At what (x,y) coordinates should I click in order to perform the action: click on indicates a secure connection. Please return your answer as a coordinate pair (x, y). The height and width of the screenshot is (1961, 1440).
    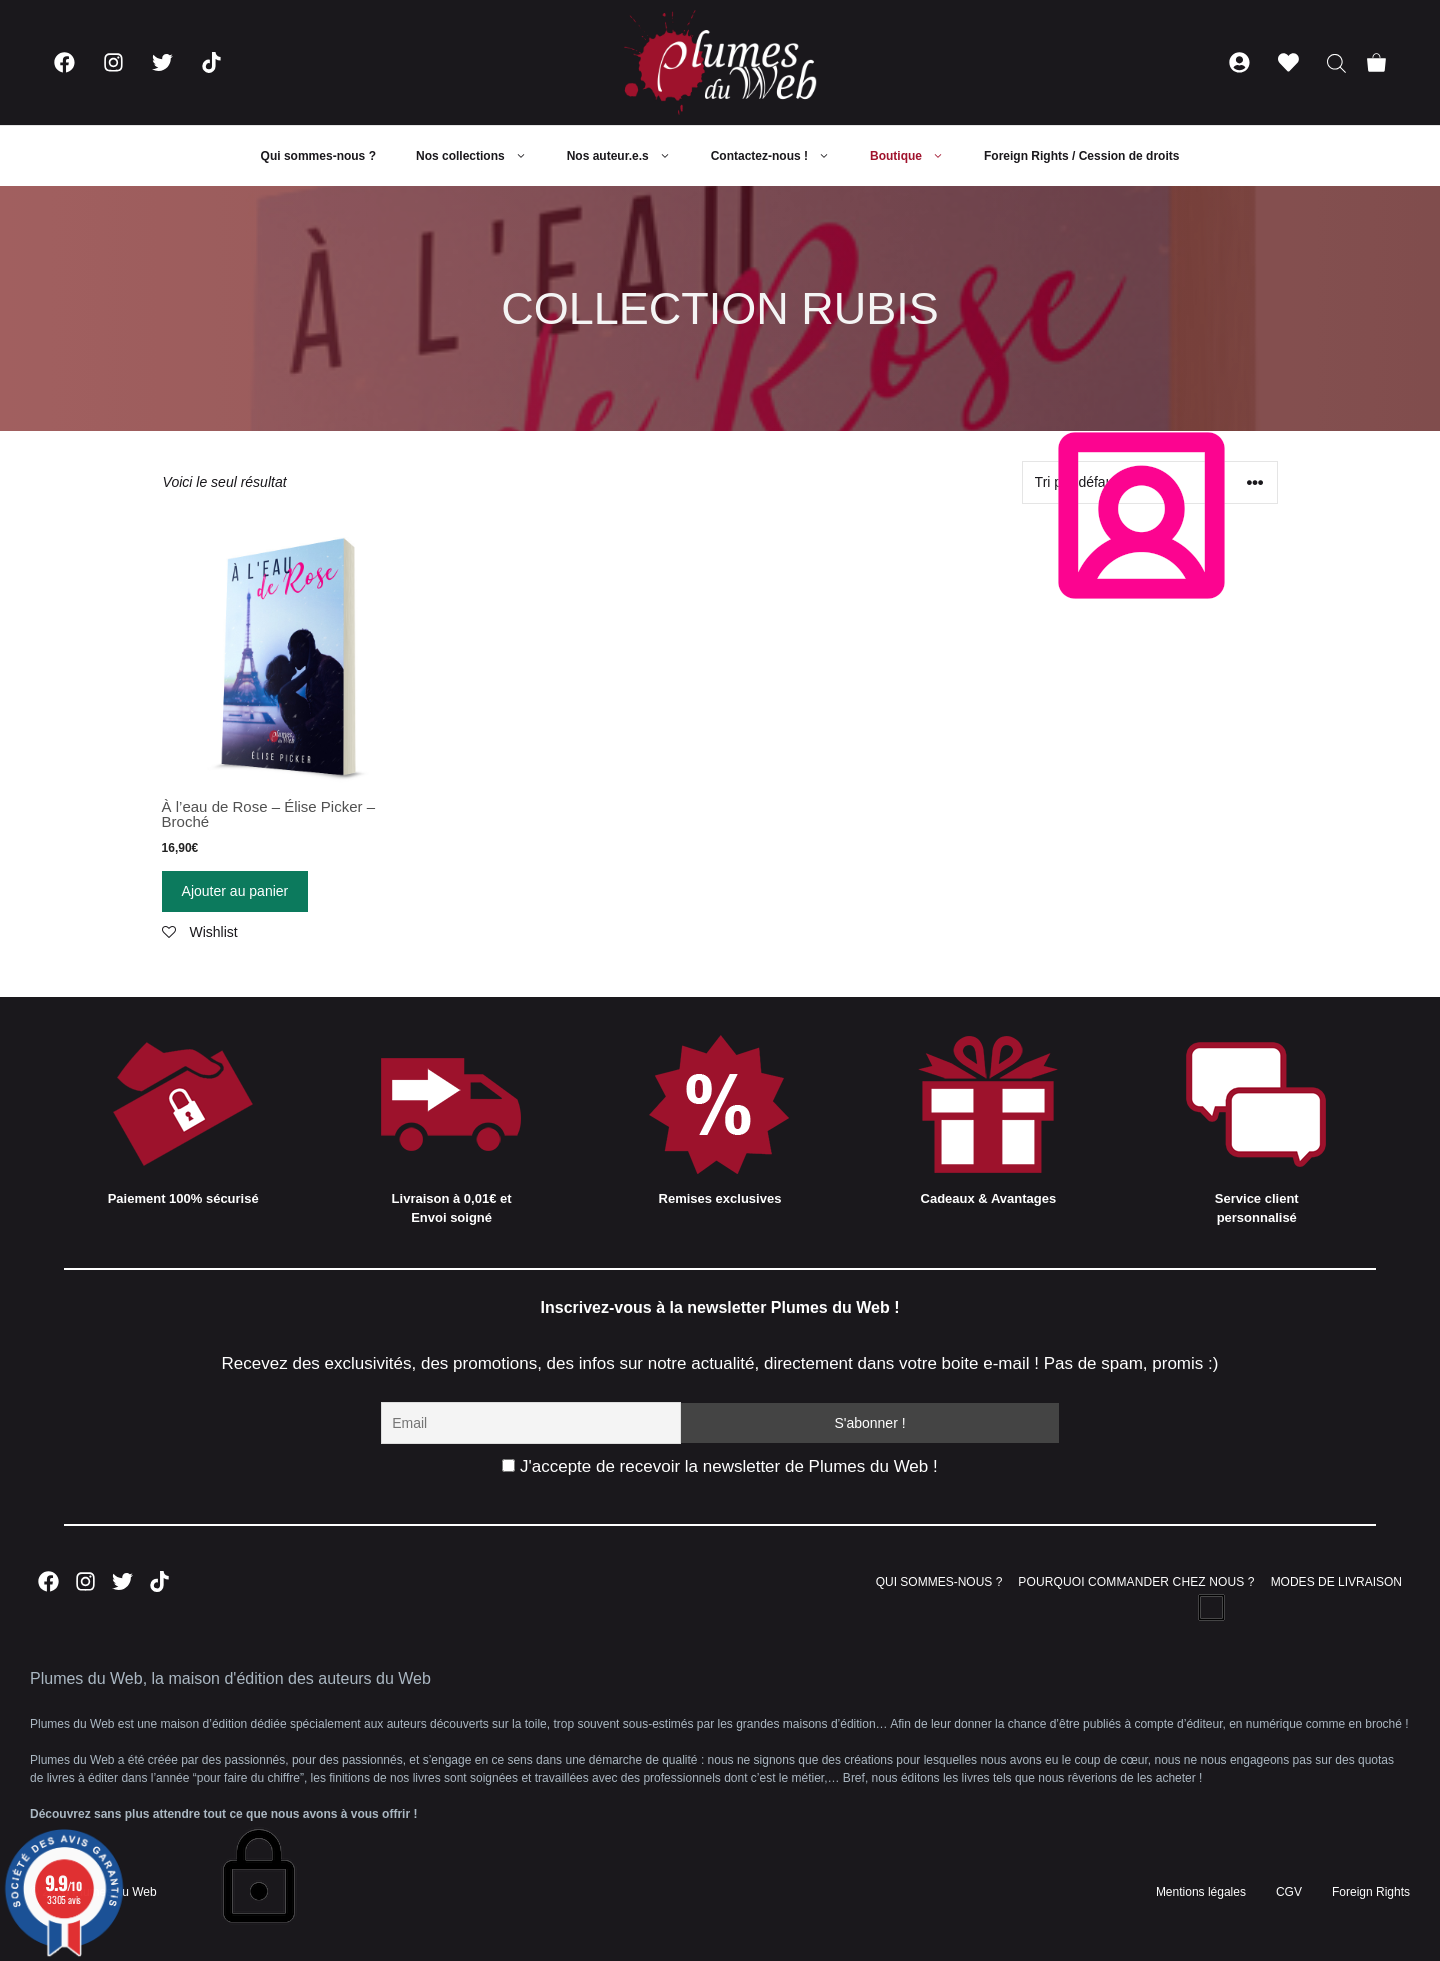
    Looking at the image, I should click on (259, 1878).